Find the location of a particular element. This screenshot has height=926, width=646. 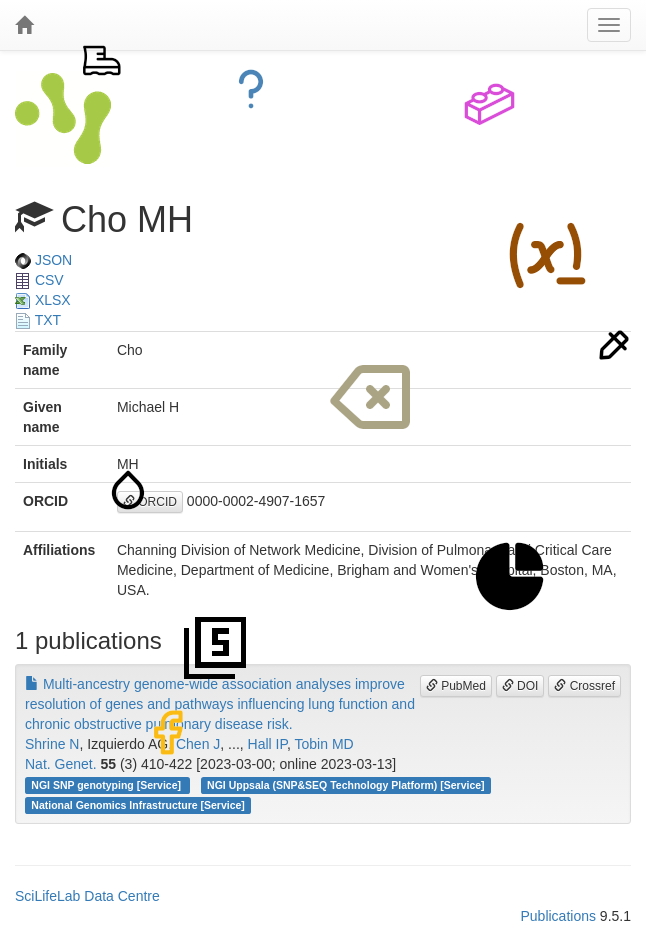

adjust water or hydration settings is located at coordinates (128, 490).